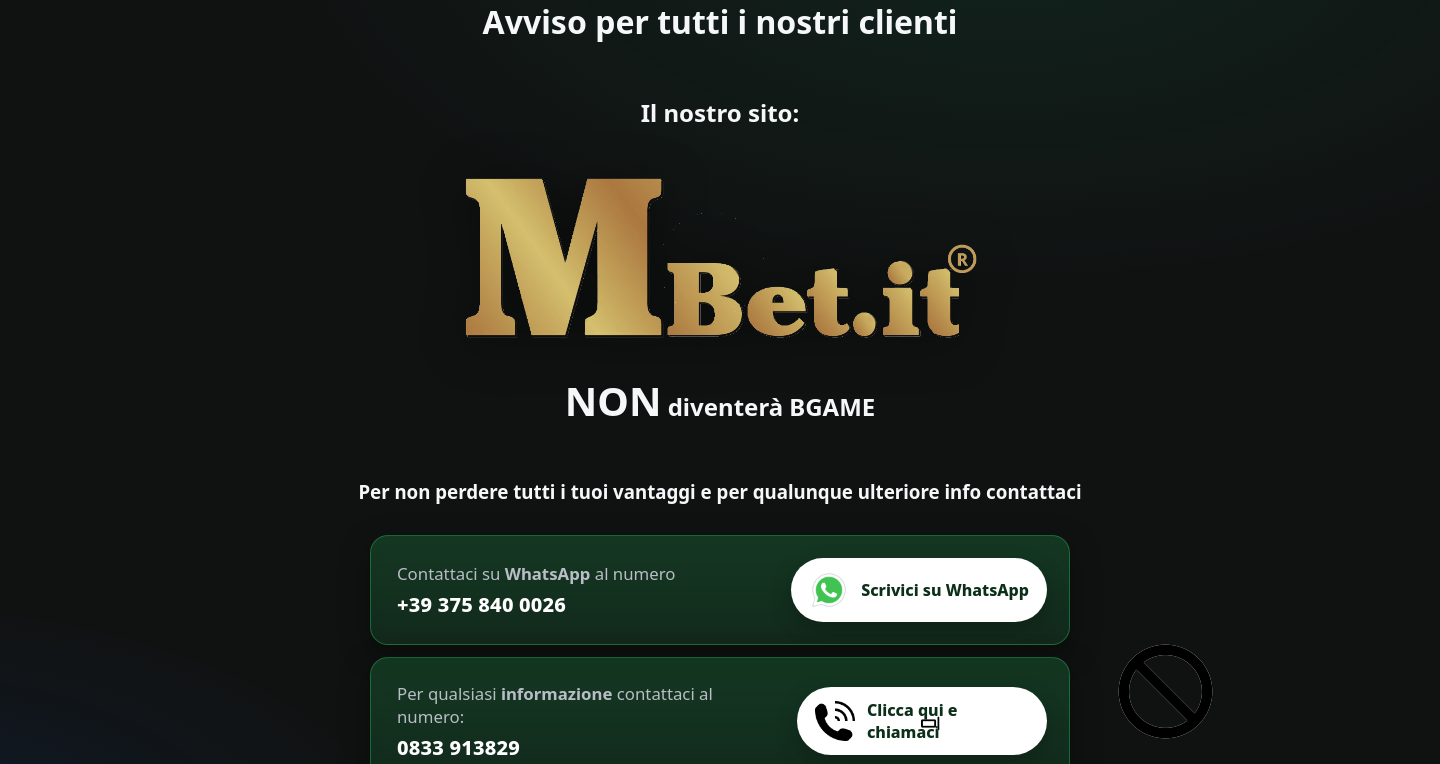 The image size is (1440, 764). Describe the element at coordinates (1165, 691) in the screenshot. I see `indicates a prohibited or blocked action` at that location.